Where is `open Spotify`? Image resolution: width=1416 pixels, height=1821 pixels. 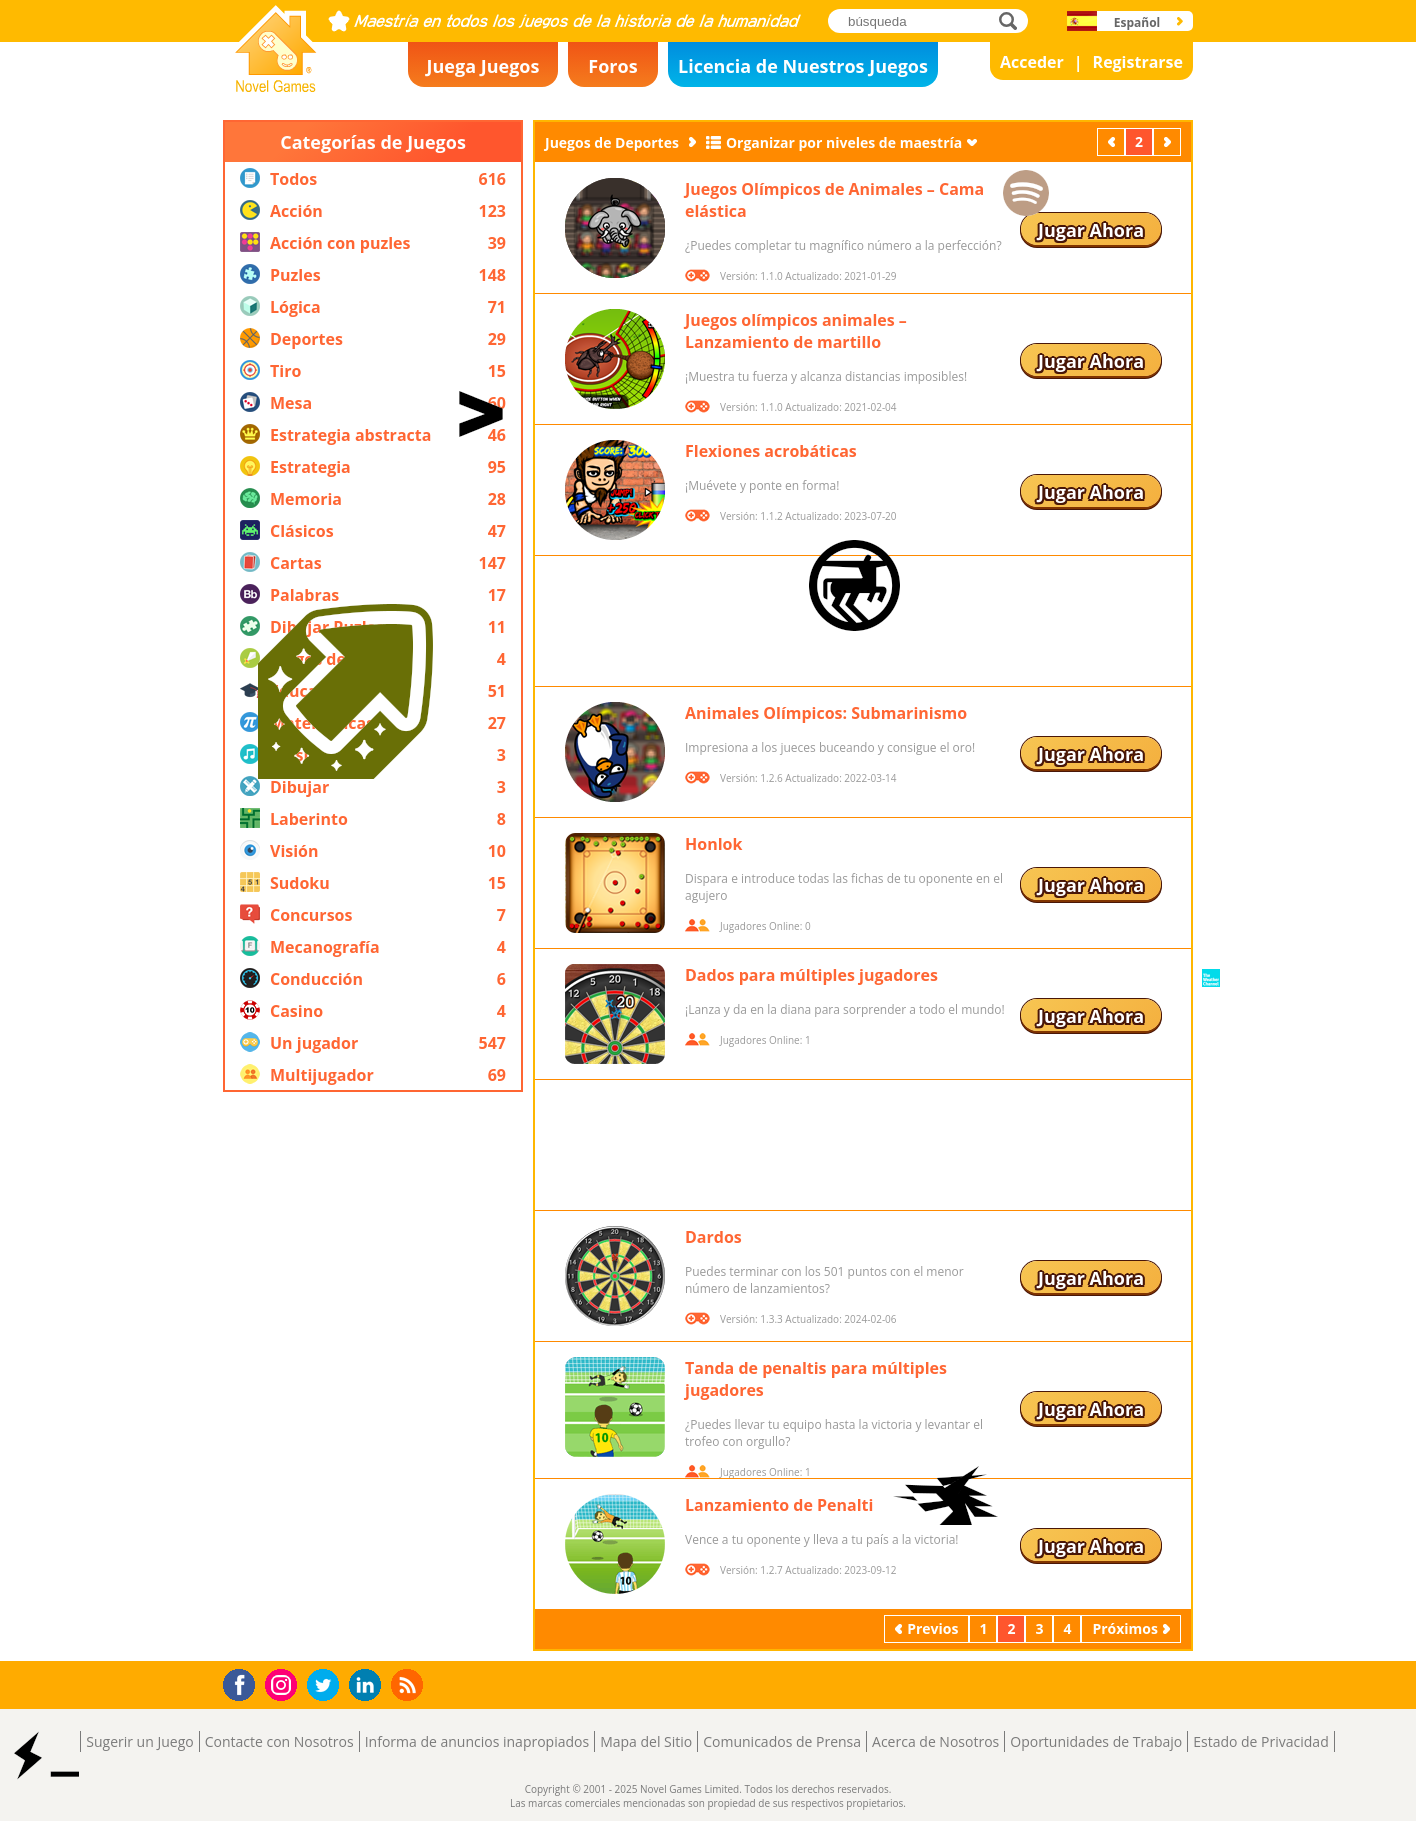
open Spotify is located at coordinates (1026, 193).